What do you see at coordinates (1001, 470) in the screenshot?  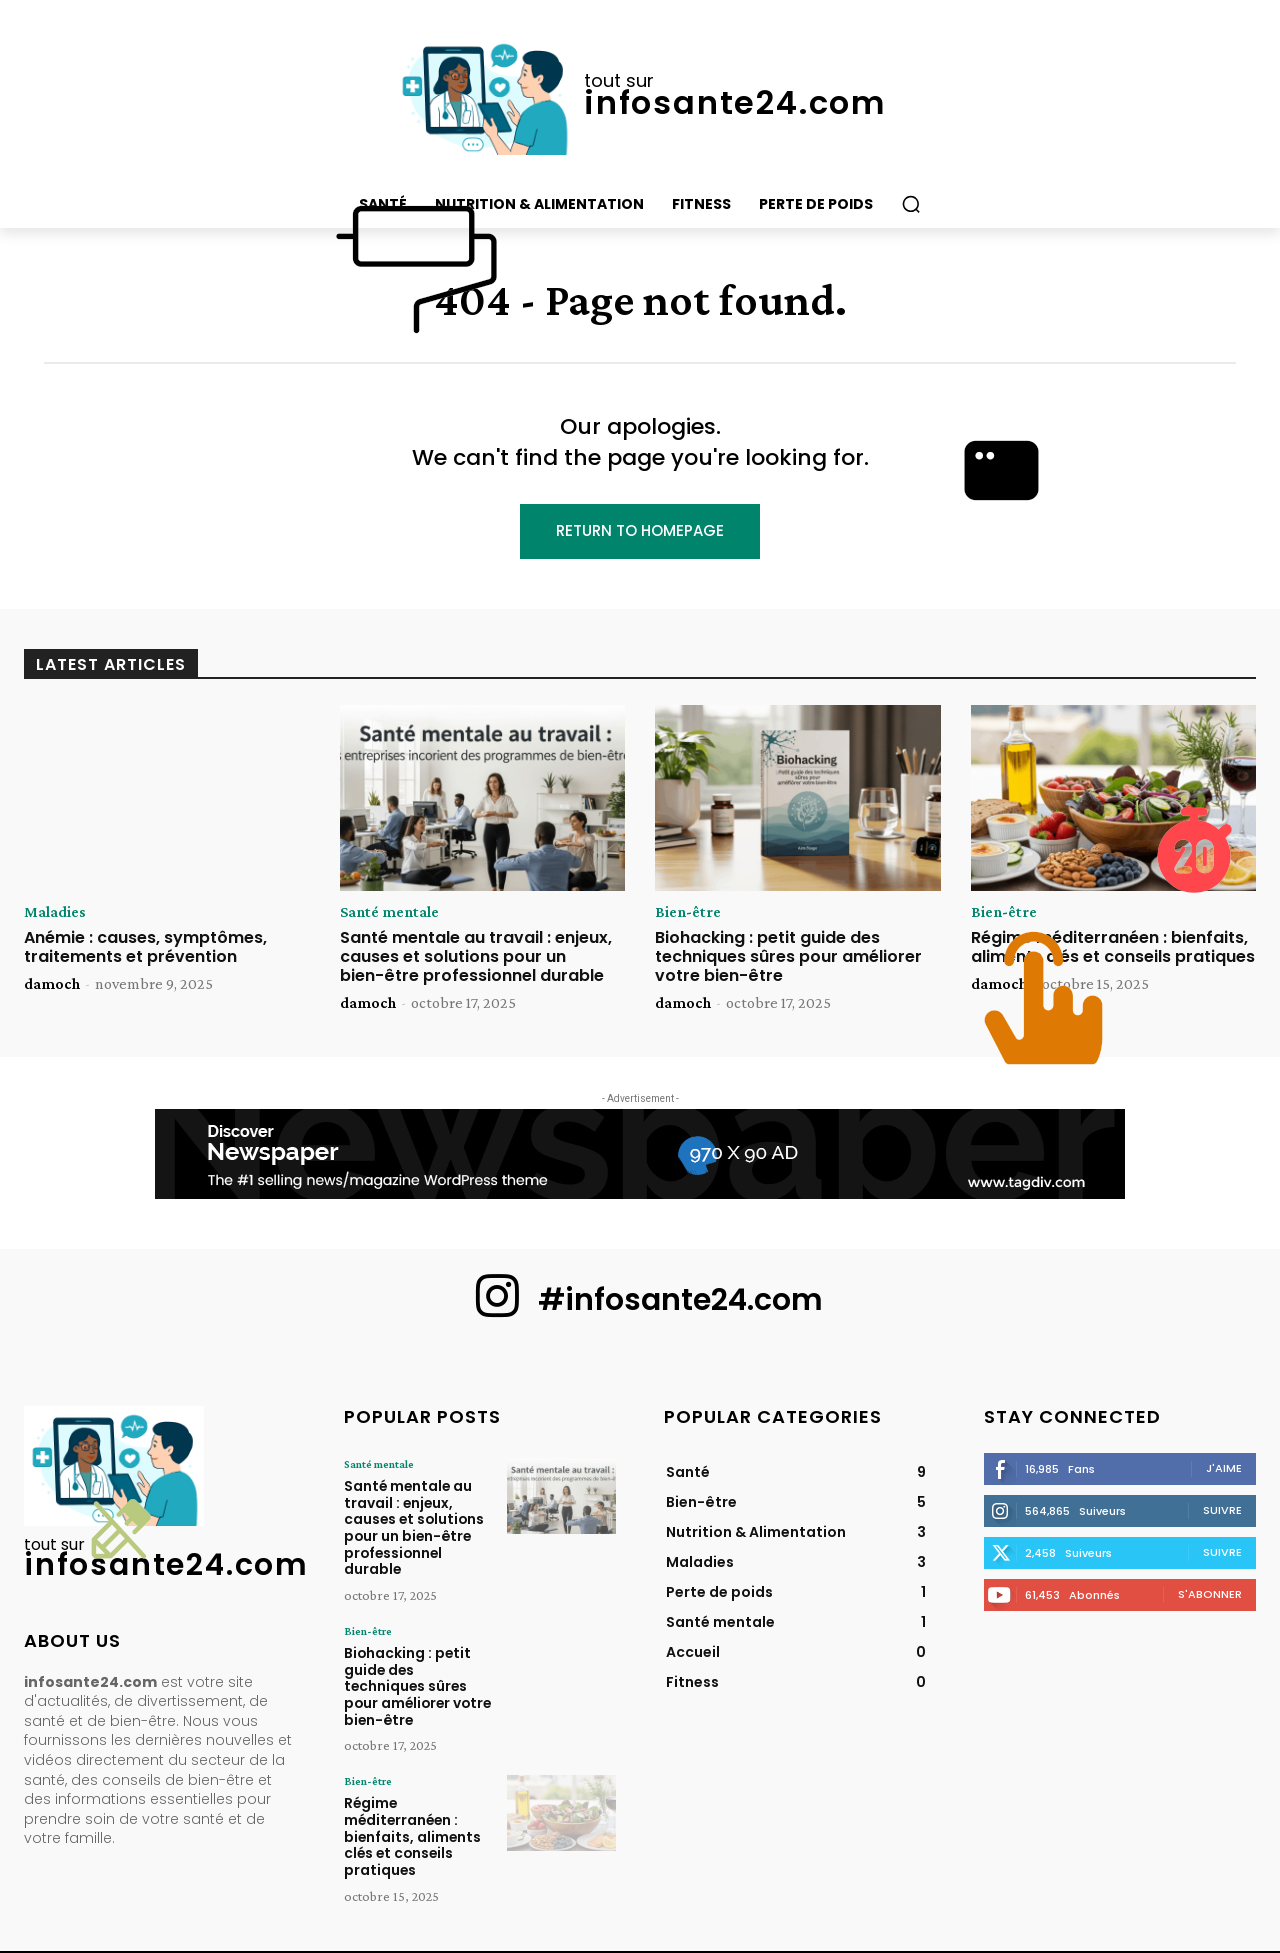 I see `open application window` at bounding box center [1001, 470].